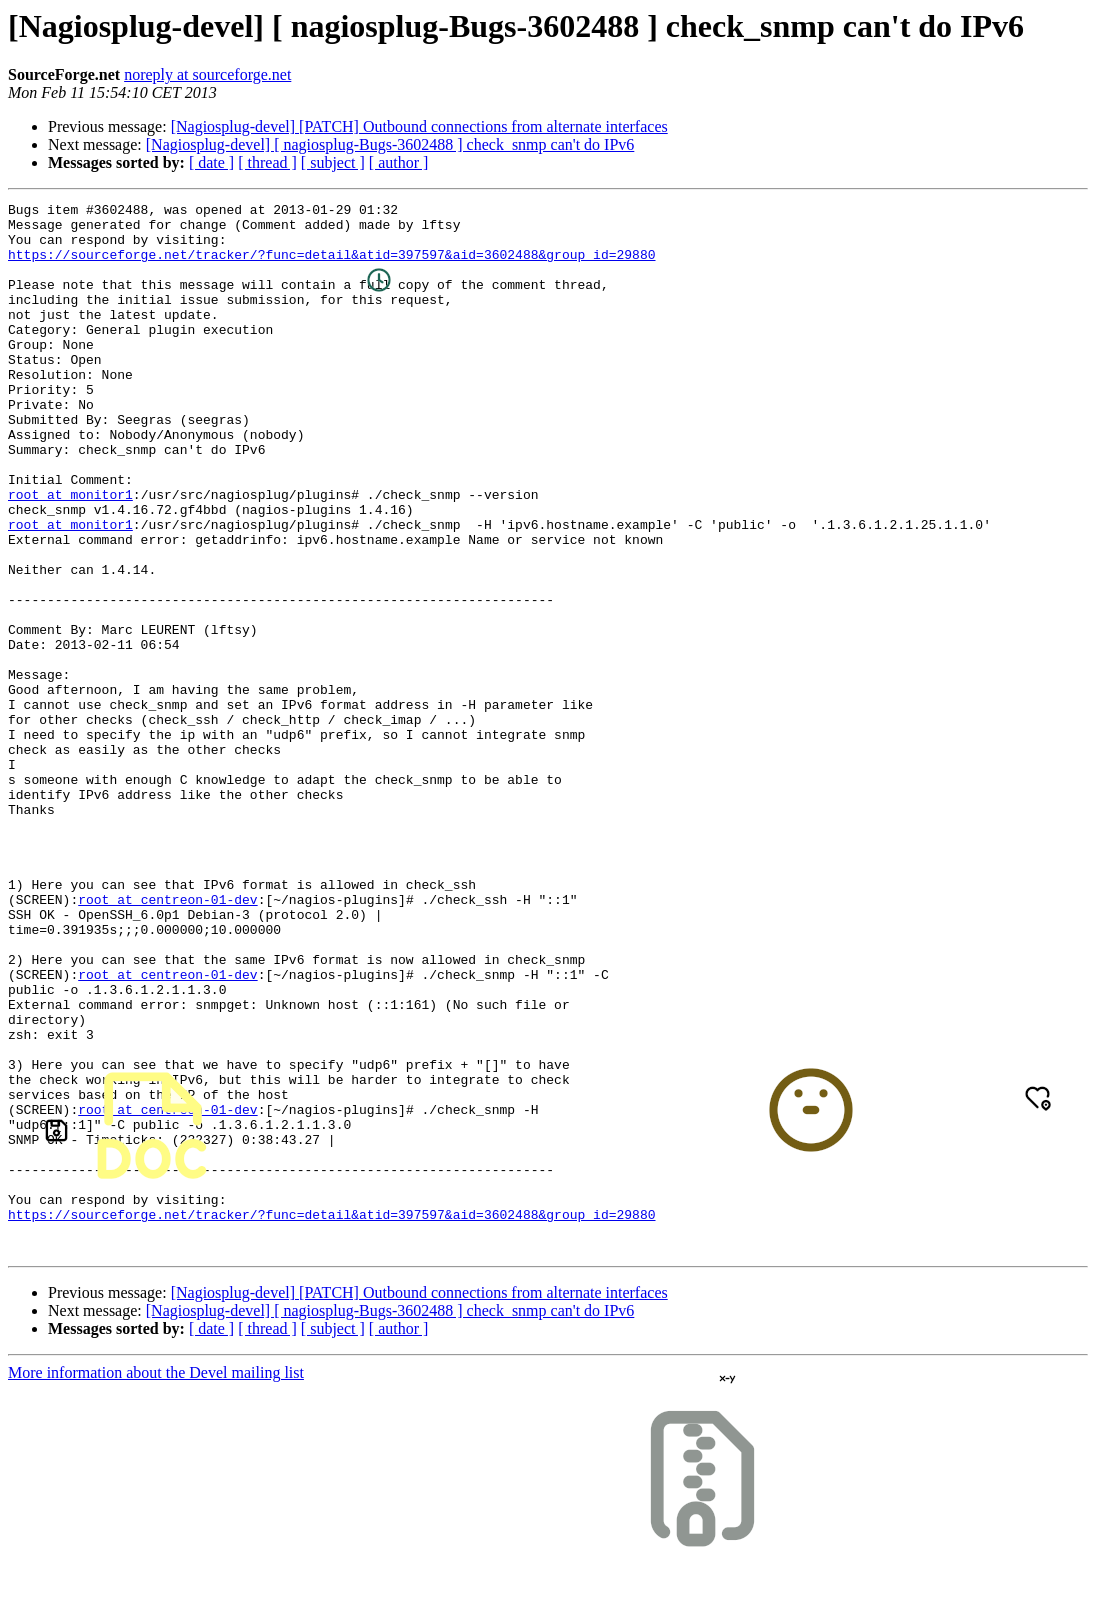  I want to click on subtract y value from x in a calculation, so click(727, 1378).